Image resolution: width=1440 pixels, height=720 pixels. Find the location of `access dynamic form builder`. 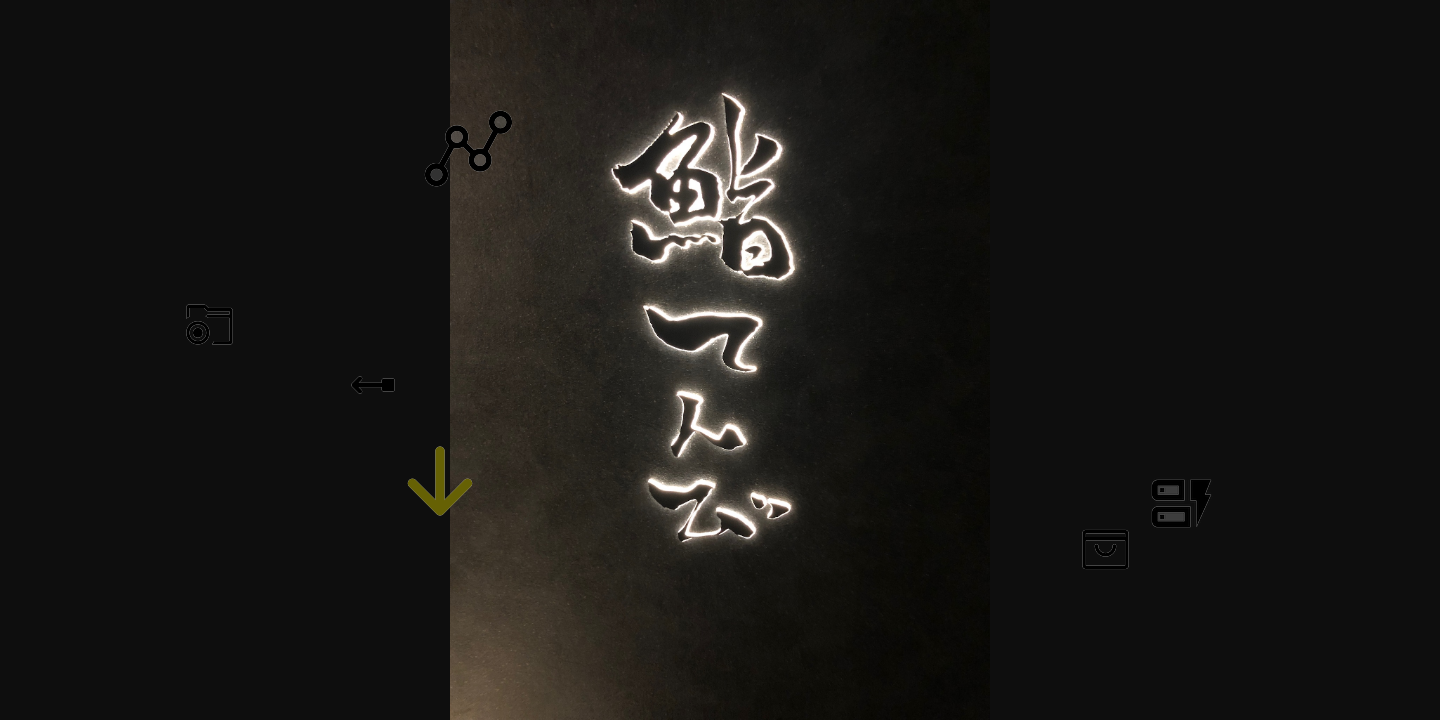

access dynamic form builder is located at coordinates (1181, 503).